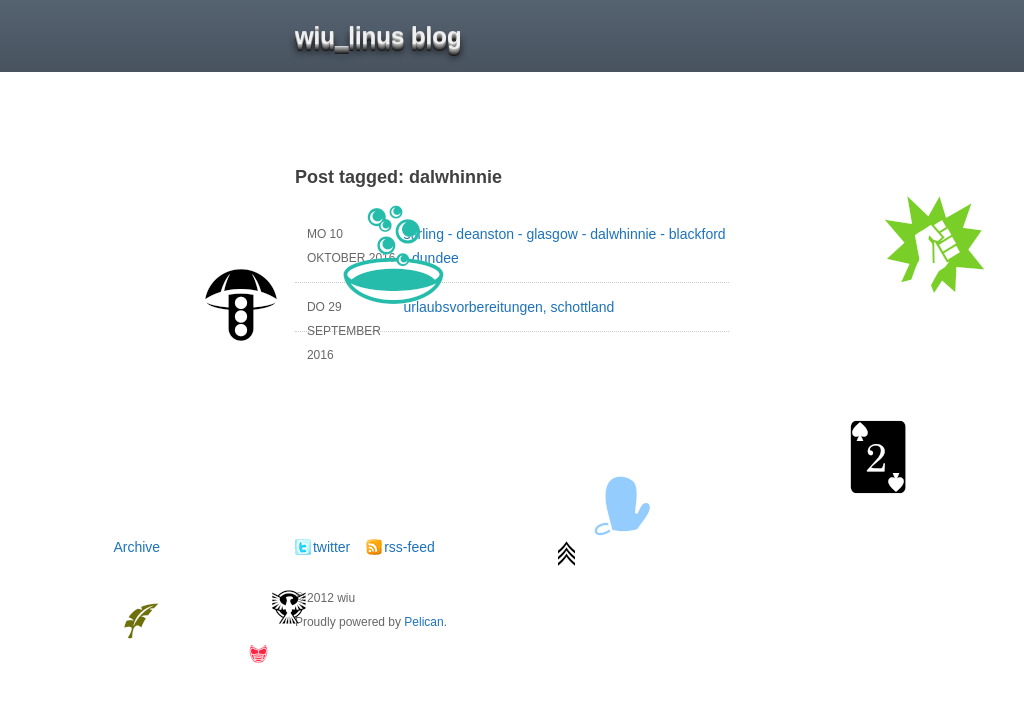 The width and height of the screenshot is (1024, 720). Describe the element at coordinates (623, 505) in the screenshot. I see `access cooking or recipe features` at that location.